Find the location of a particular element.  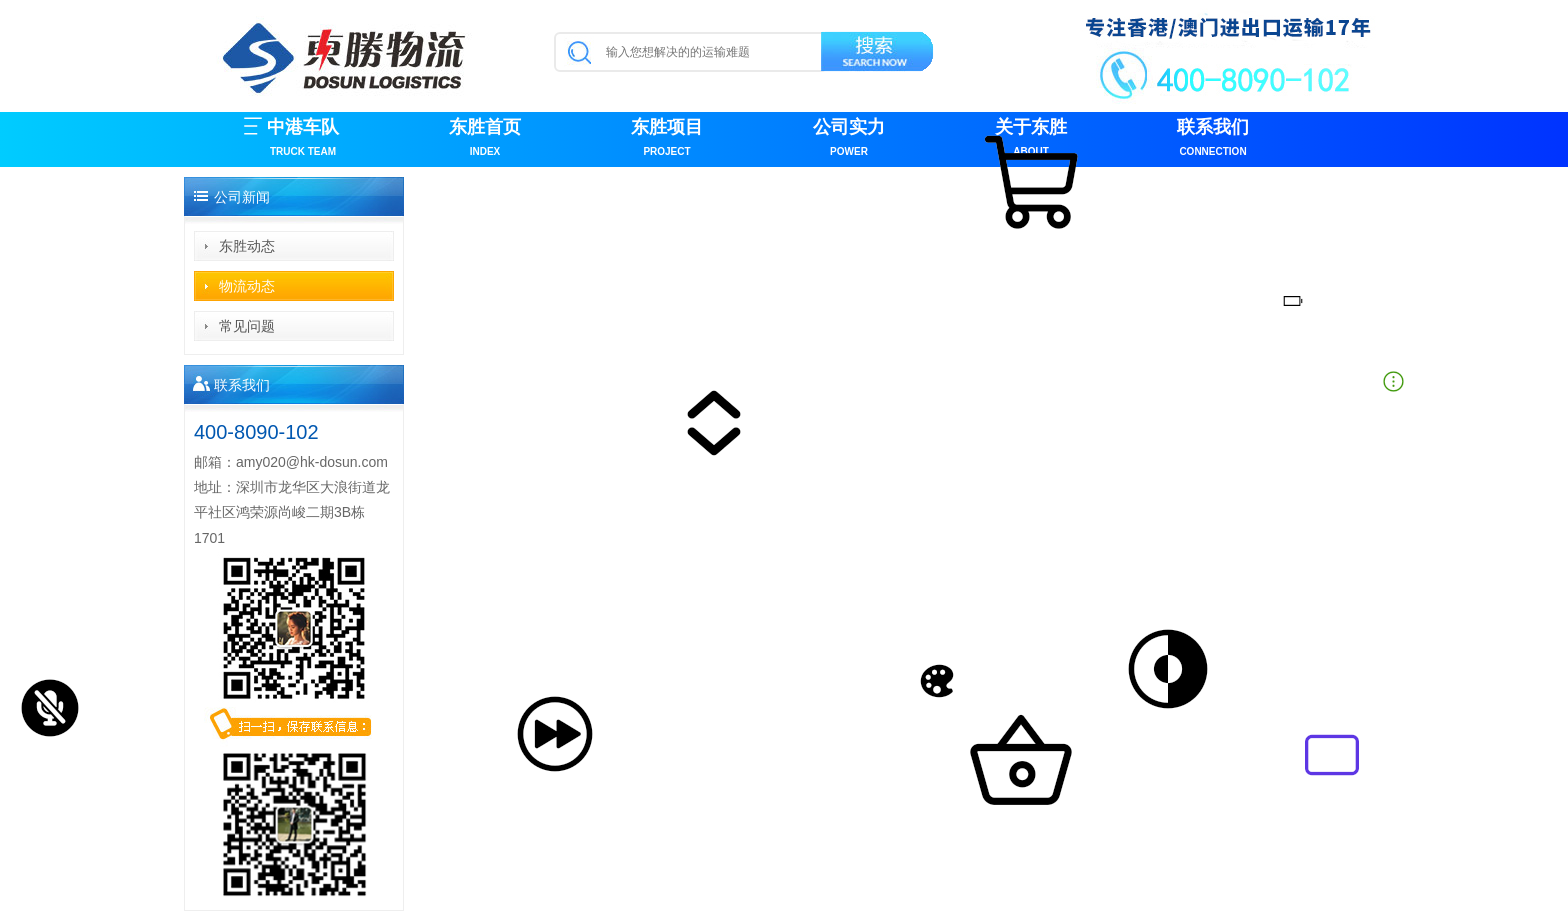

switch to landscape tablet view is located at coordinates (1332, 755).